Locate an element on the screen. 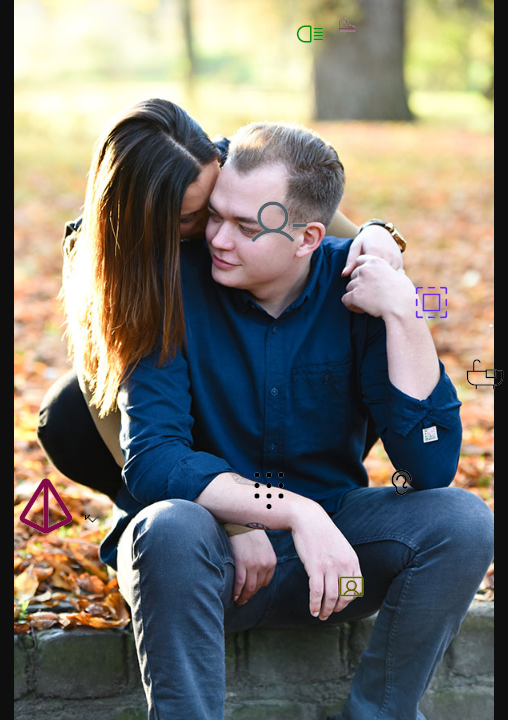  view 3D model or object is located at coordinates (46, 506).